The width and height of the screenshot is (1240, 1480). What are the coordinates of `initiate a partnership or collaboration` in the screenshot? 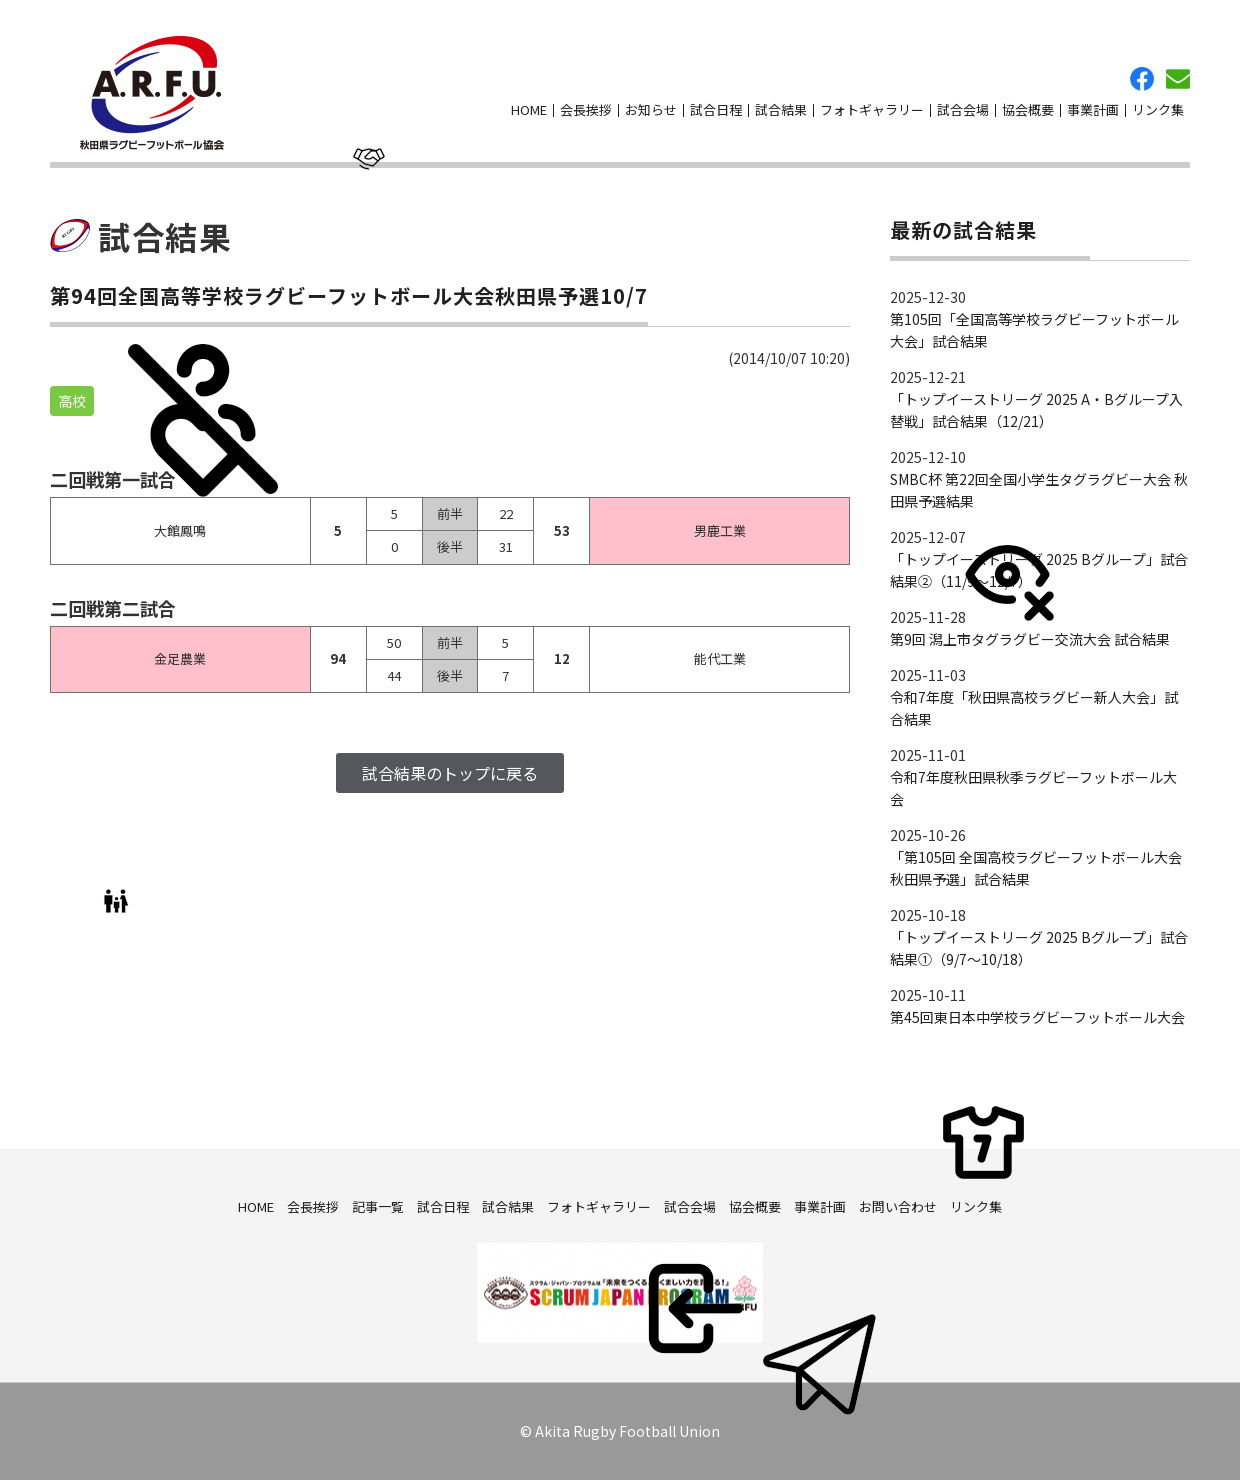 It's located at (369, 158).